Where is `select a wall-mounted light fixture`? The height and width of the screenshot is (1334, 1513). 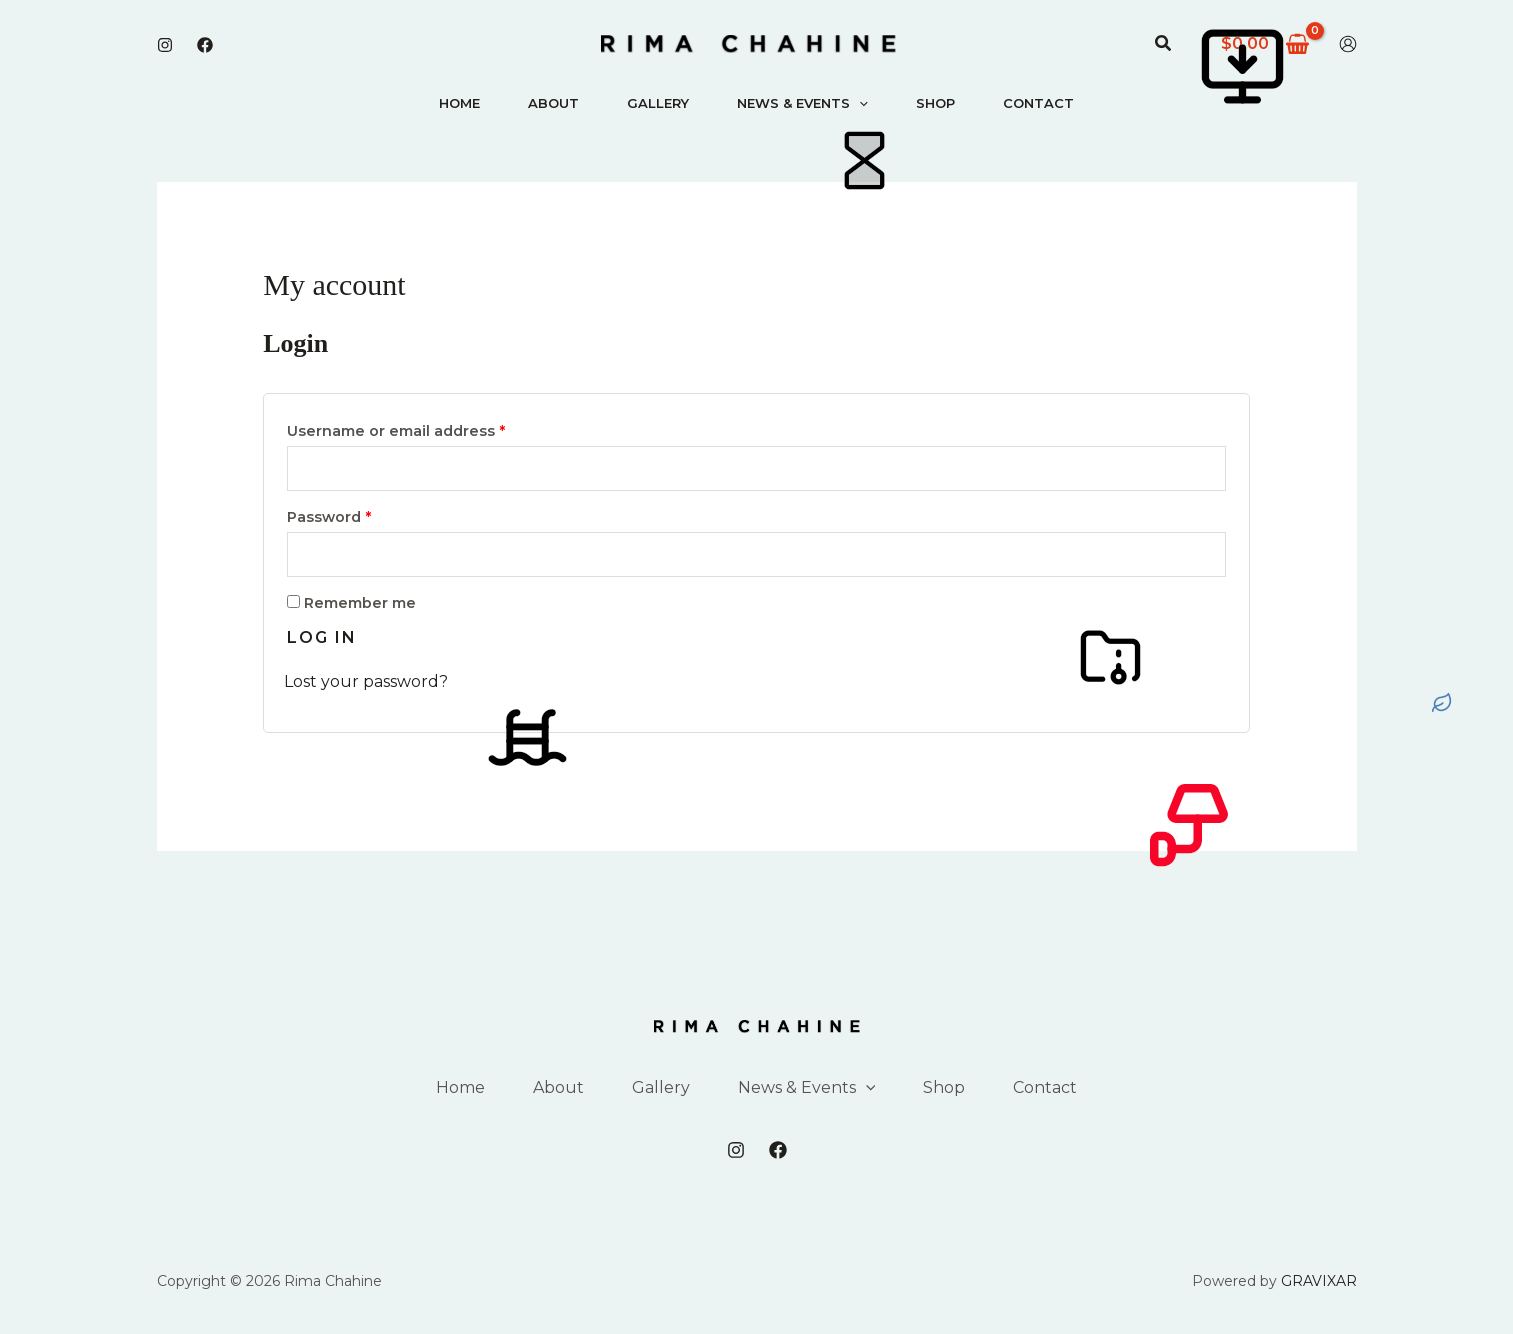
select a wall-mounted light fixture is located at coordinates (1189, 823).